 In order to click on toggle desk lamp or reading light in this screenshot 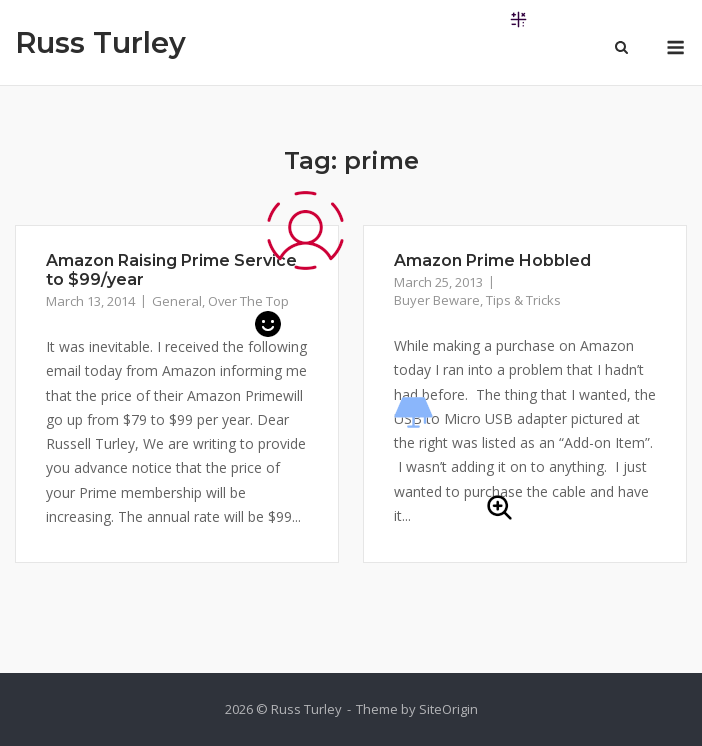, I will do `click(413, 412)`.